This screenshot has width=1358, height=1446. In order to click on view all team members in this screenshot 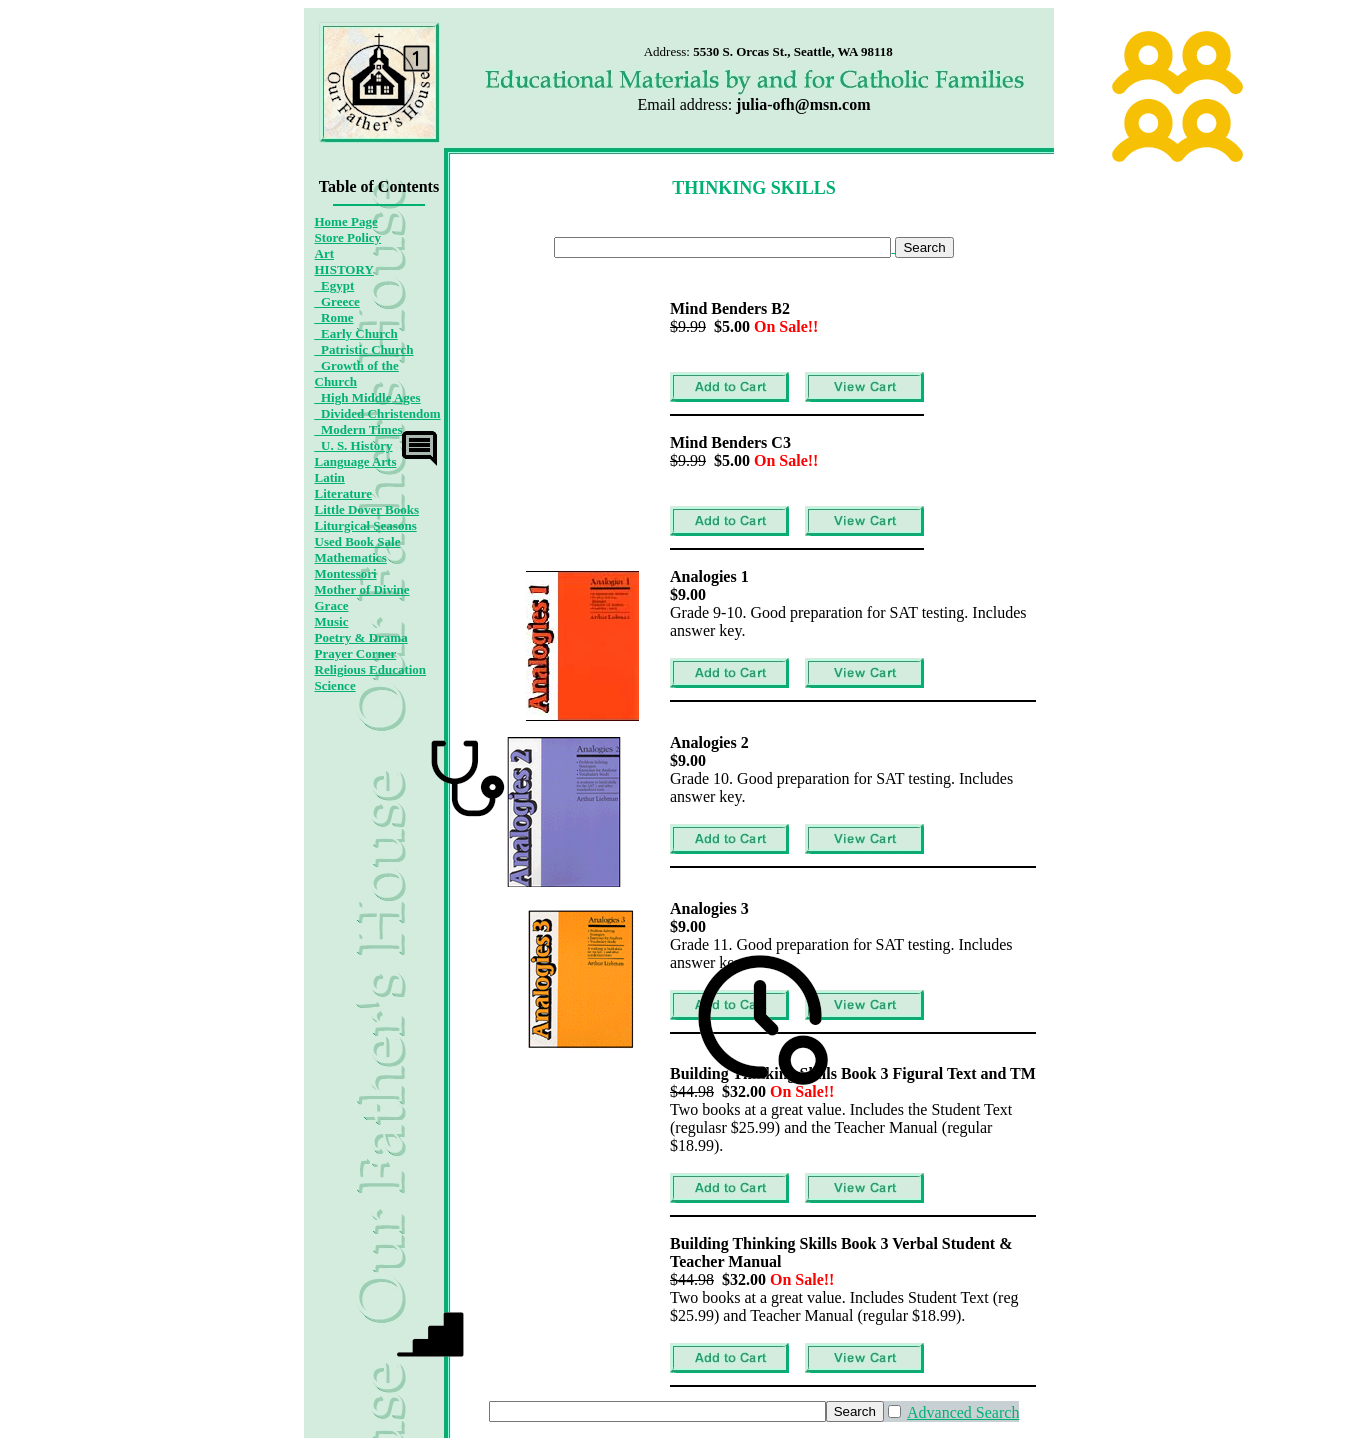, I will do `click(1177, 96)`.